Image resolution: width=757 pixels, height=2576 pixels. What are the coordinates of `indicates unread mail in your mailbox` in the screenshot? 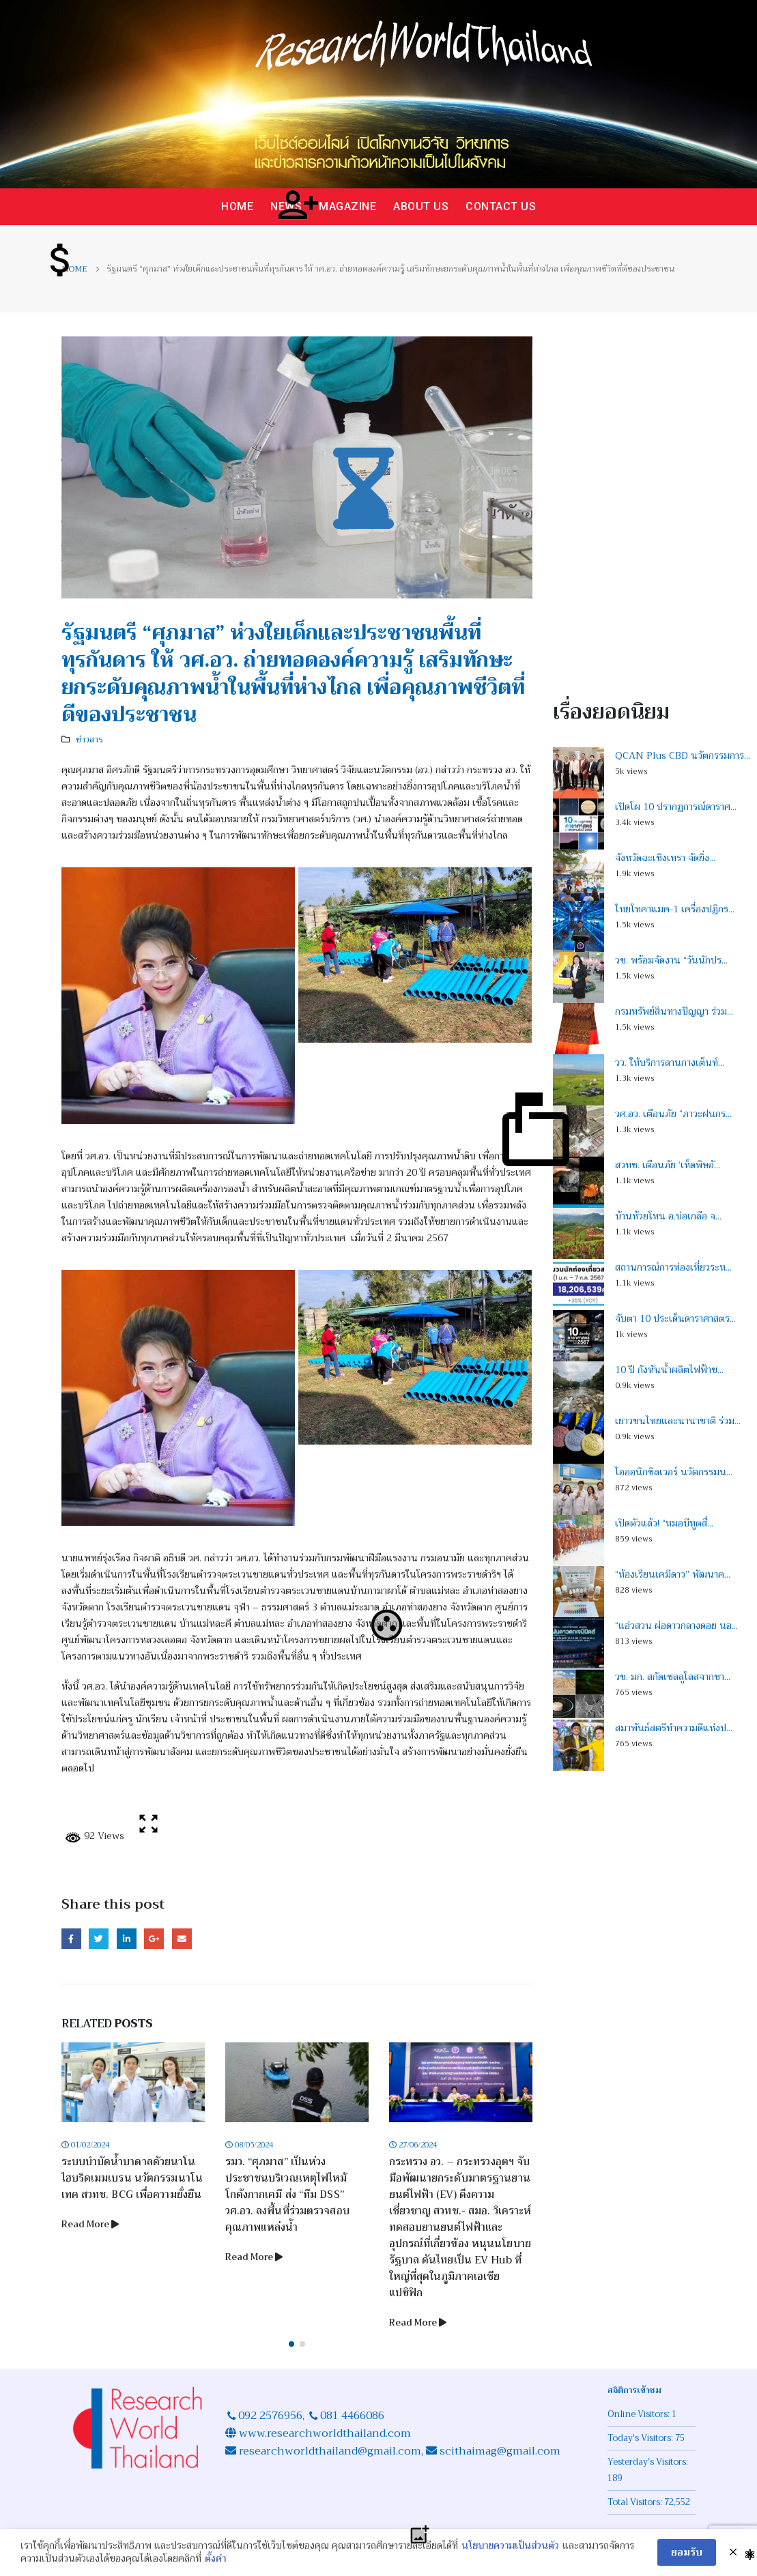 It's located at (536, 1133).